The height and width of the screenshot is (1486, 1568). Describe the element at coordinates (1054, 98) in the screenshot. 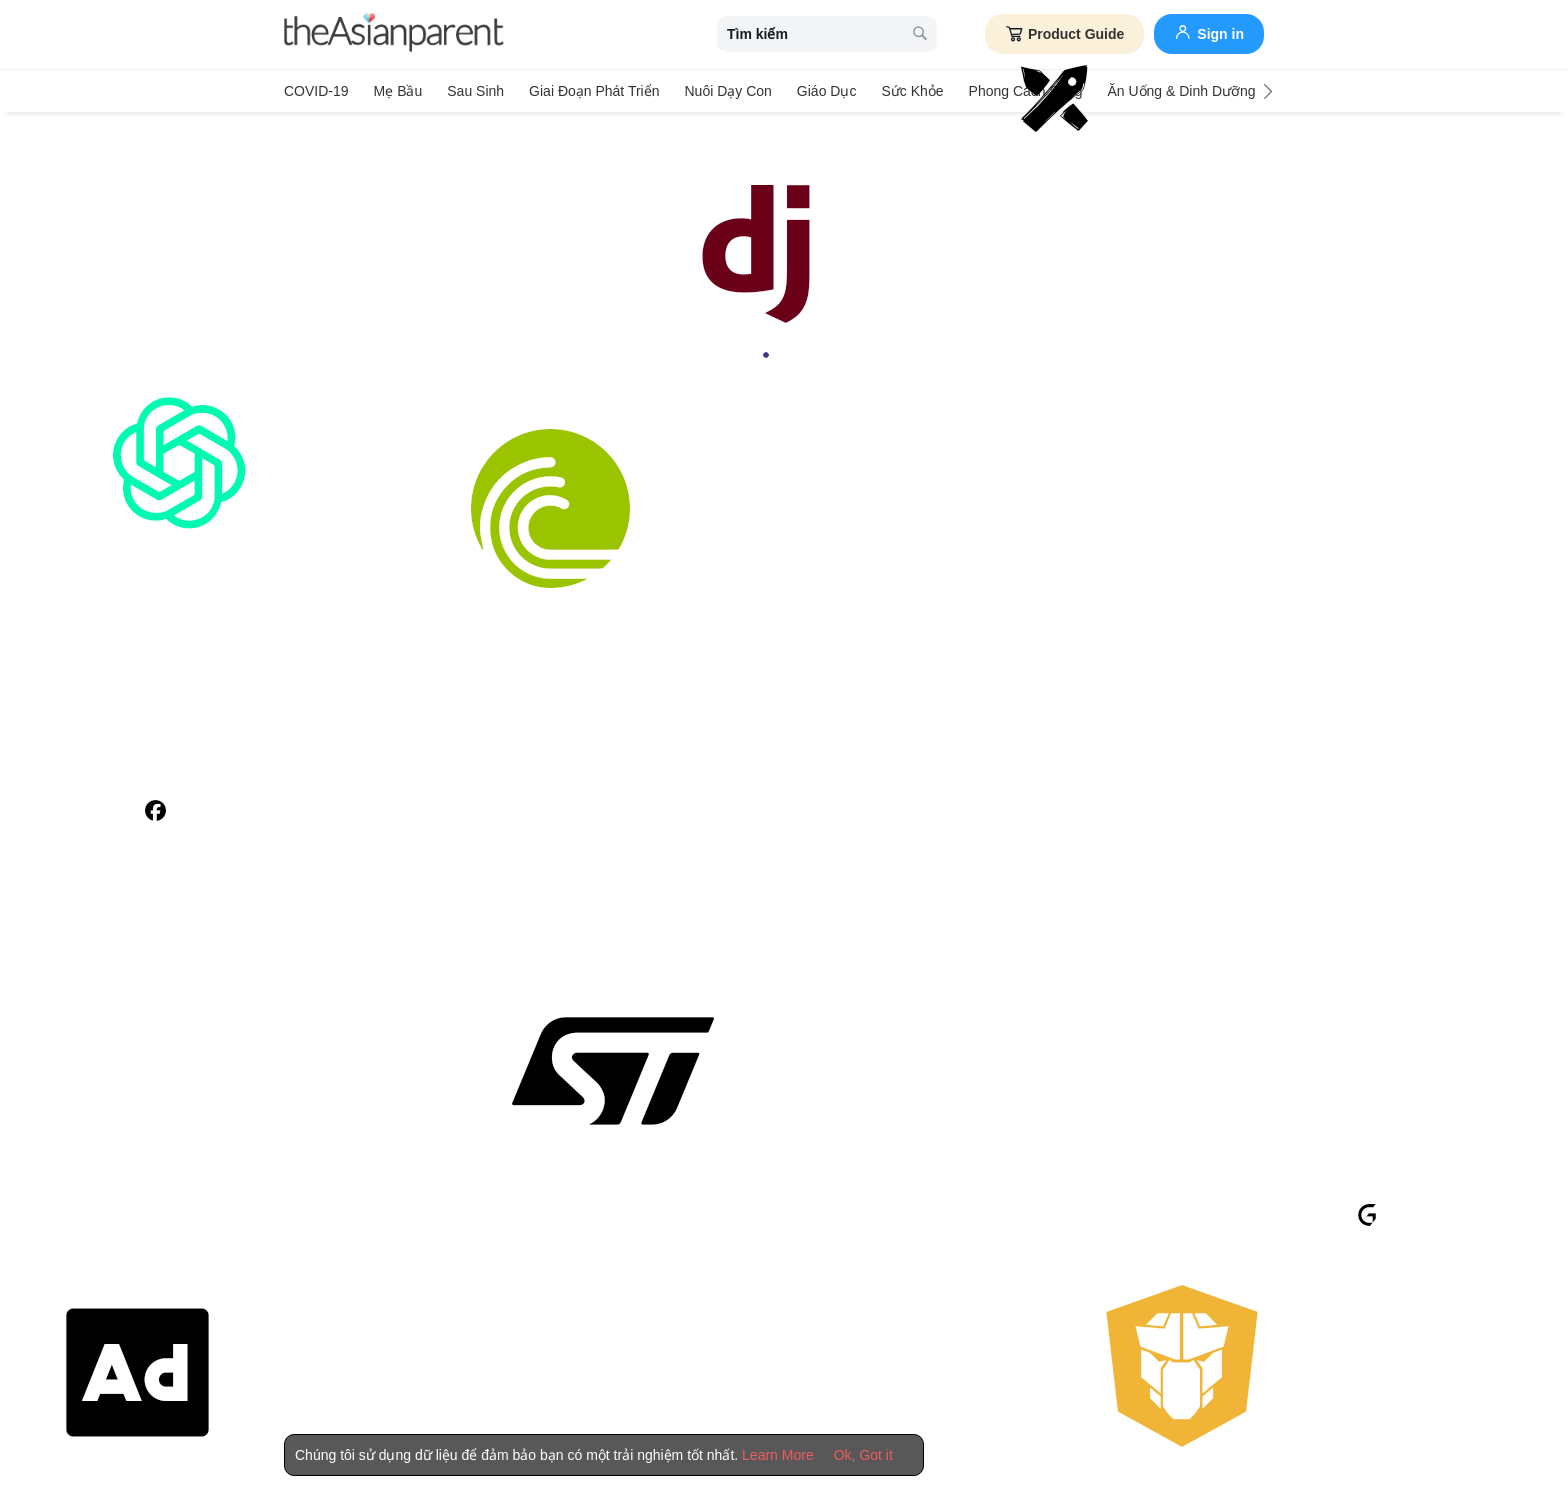

I see `open excalidraw whiteboard app` at that location.